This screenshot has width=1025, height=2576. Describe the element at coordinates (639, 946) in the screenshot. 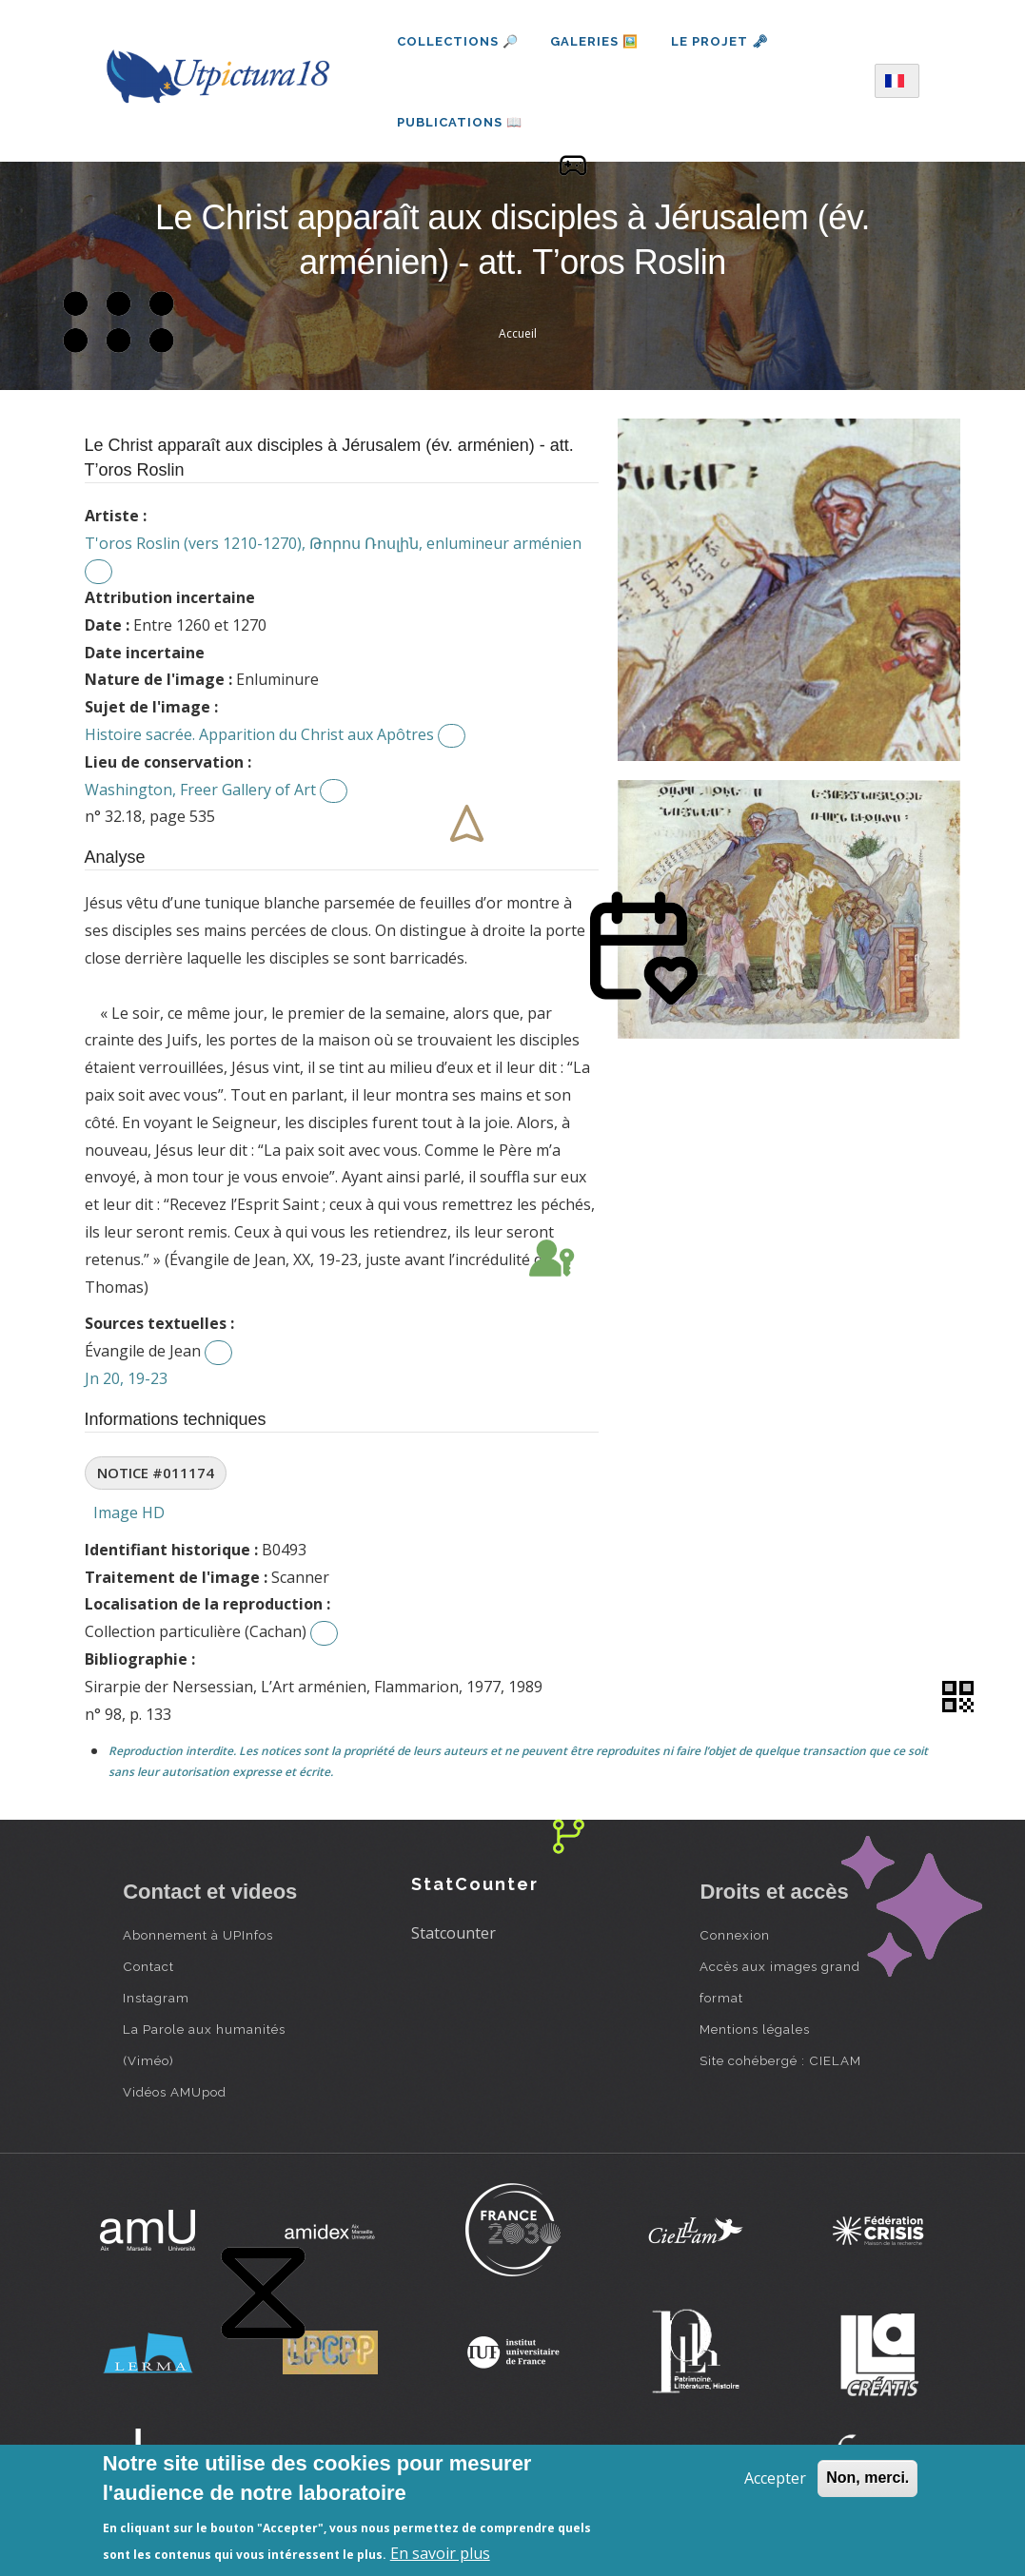

I see `view favorite or loved events` at that location.